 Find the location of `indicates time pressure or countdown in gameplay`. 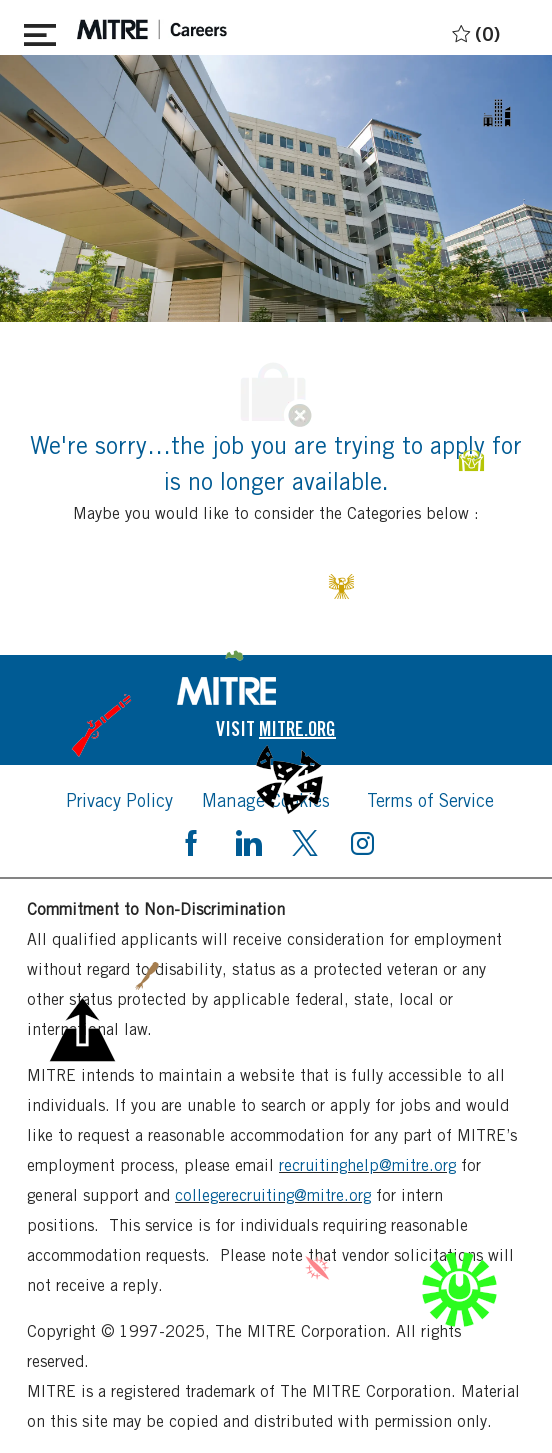

indicates time pressure or countdown in gameplay is located at coordinates (317, 1268).